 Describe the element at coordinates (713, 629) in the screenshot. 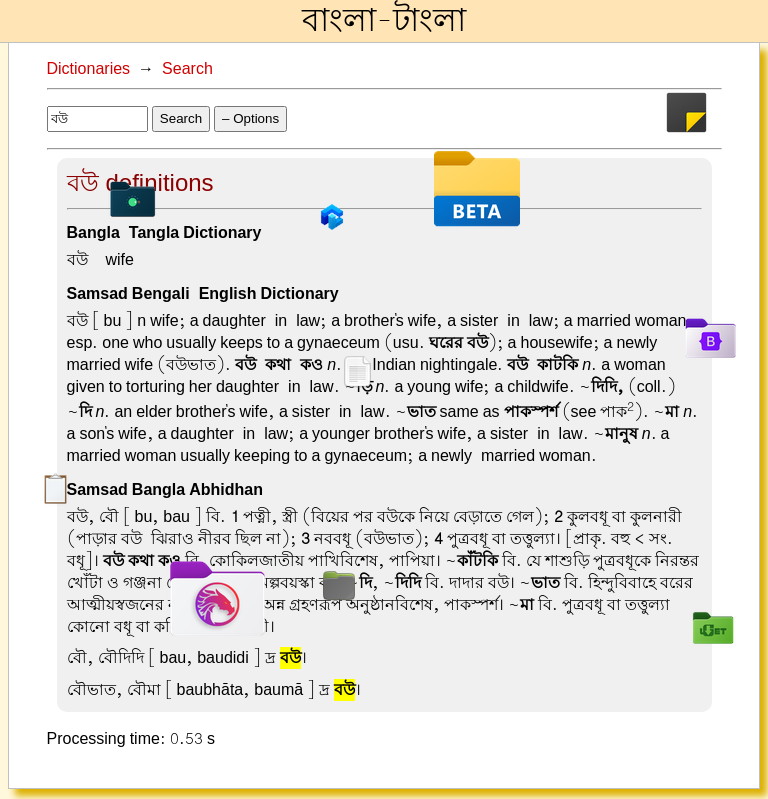

I see `open uGet download manager folder` at that location.